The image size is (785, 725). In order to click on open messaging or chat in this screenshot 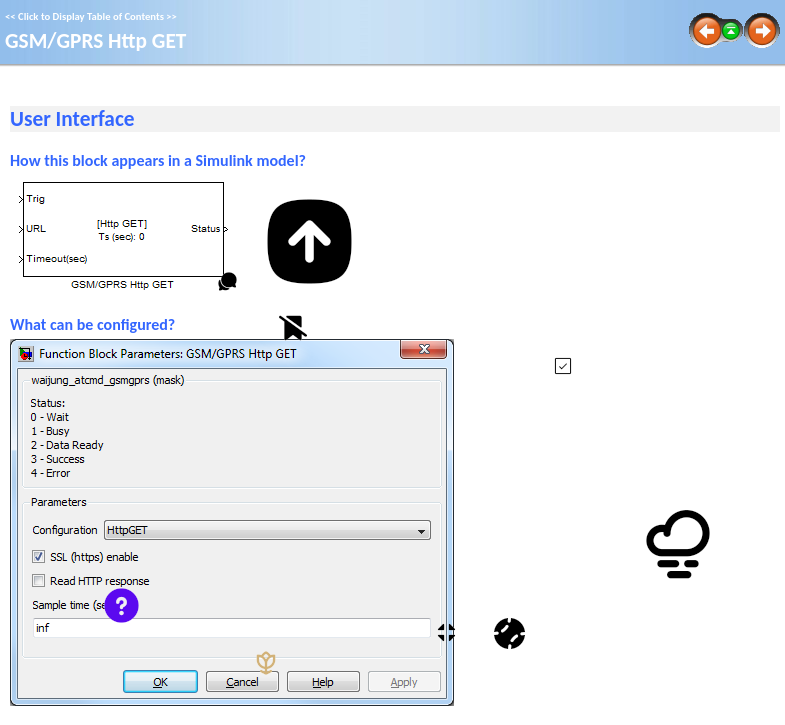, I will do `click(227, 281)`.